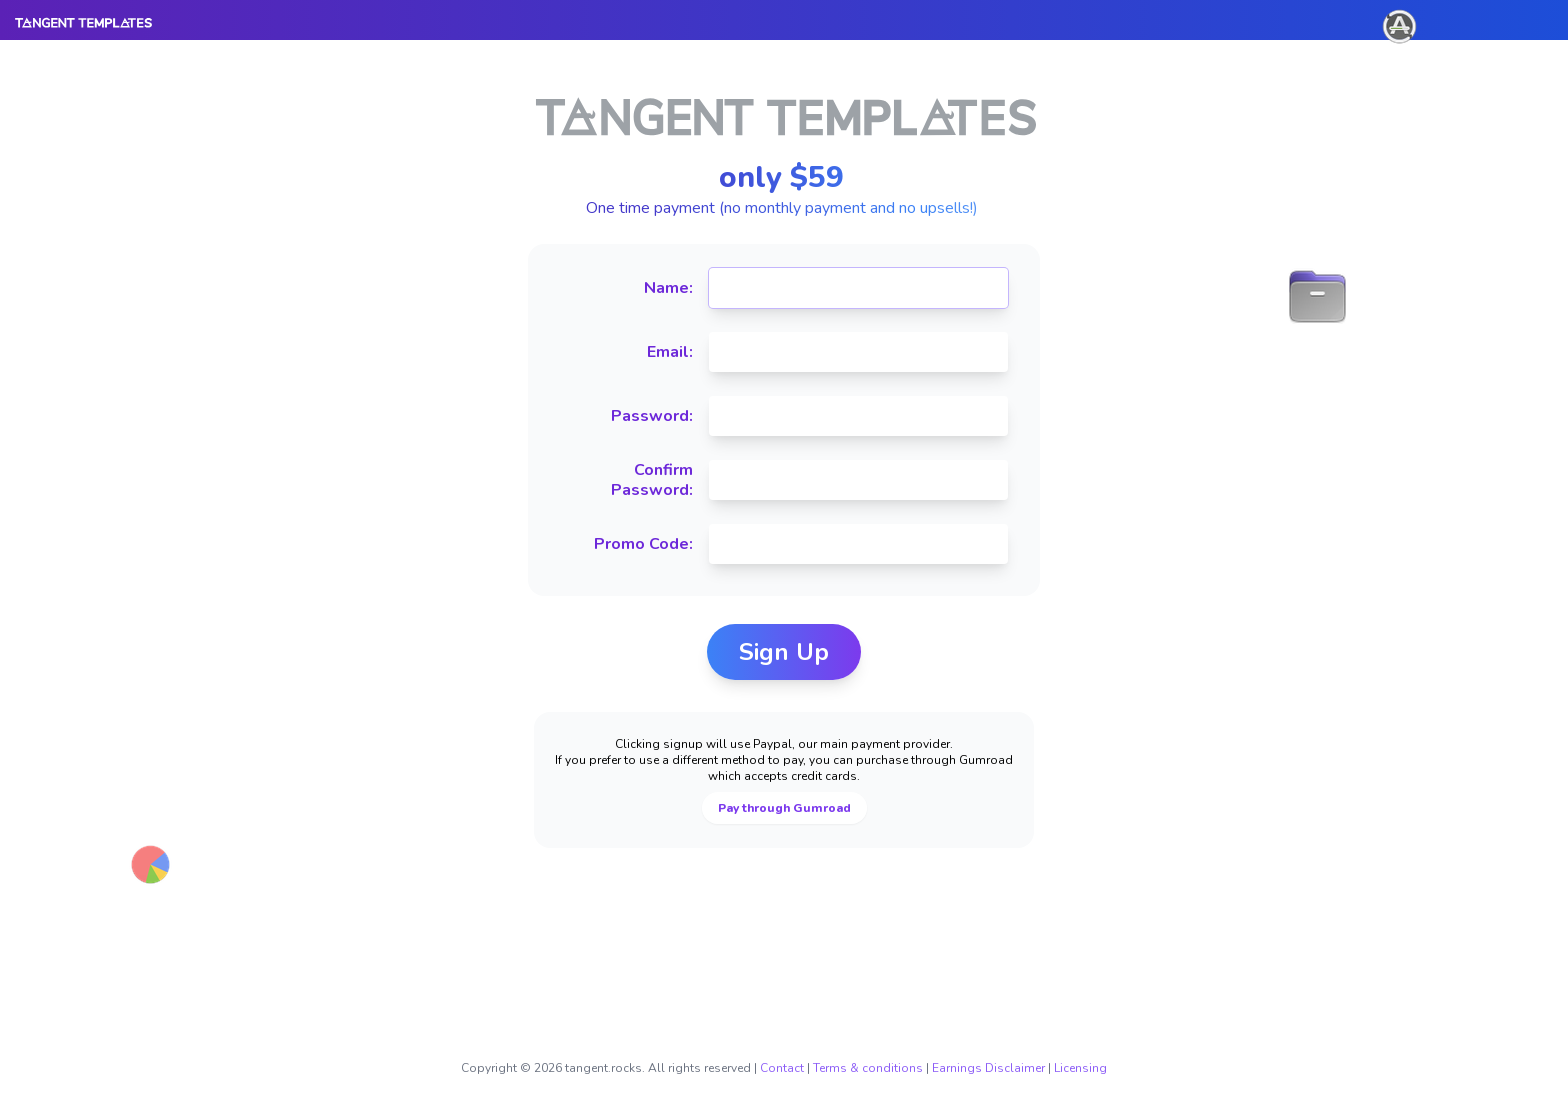 Image resolution: width=1568 pixels, height=1112 pixels. Describe the element at coordinates (1399, 26) in the screenshot. I see `open the system update manager` at that location.